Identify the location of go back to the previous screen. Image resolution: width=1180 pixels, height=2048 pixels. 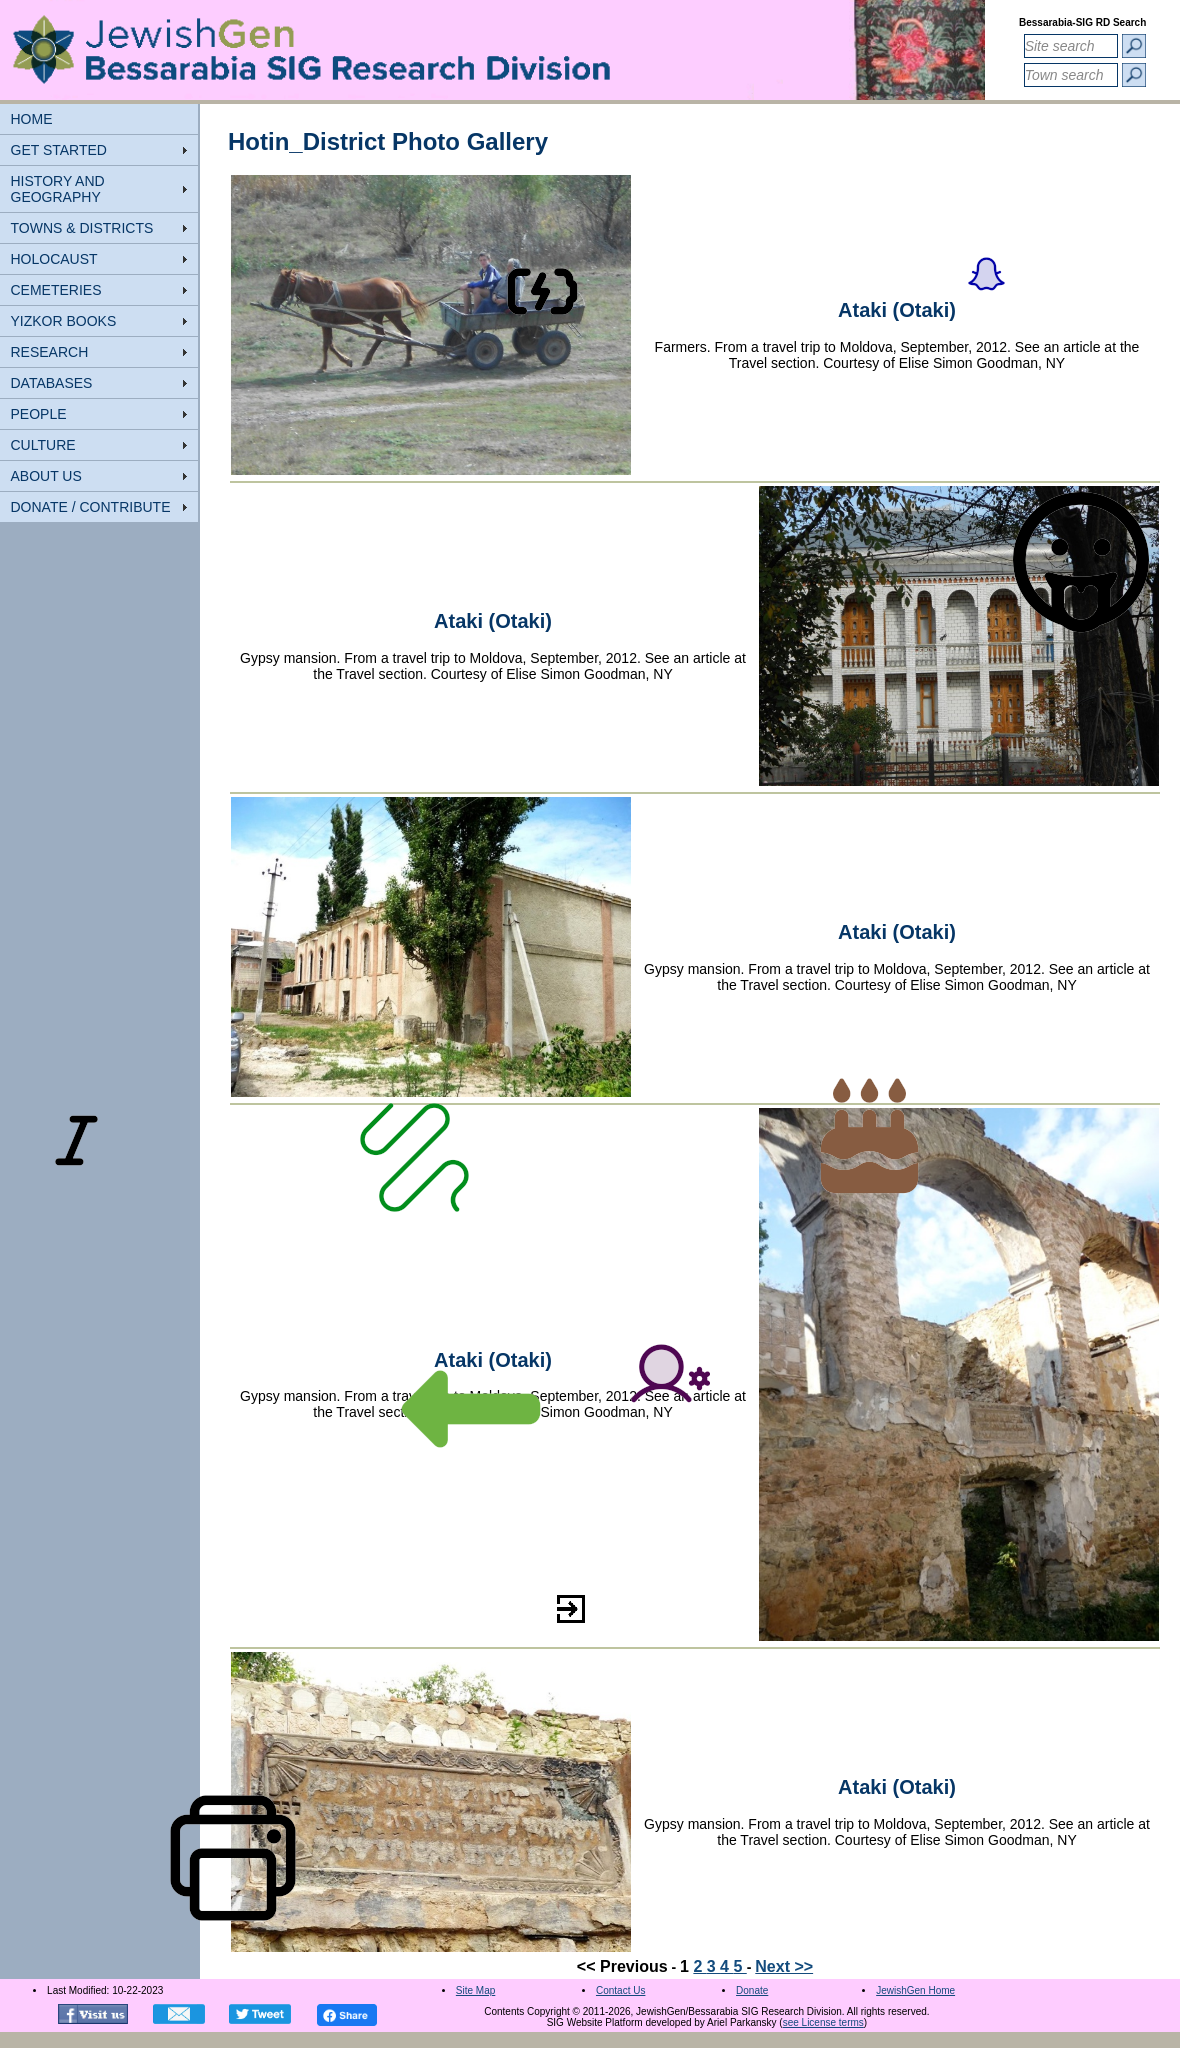
(471, 1409).